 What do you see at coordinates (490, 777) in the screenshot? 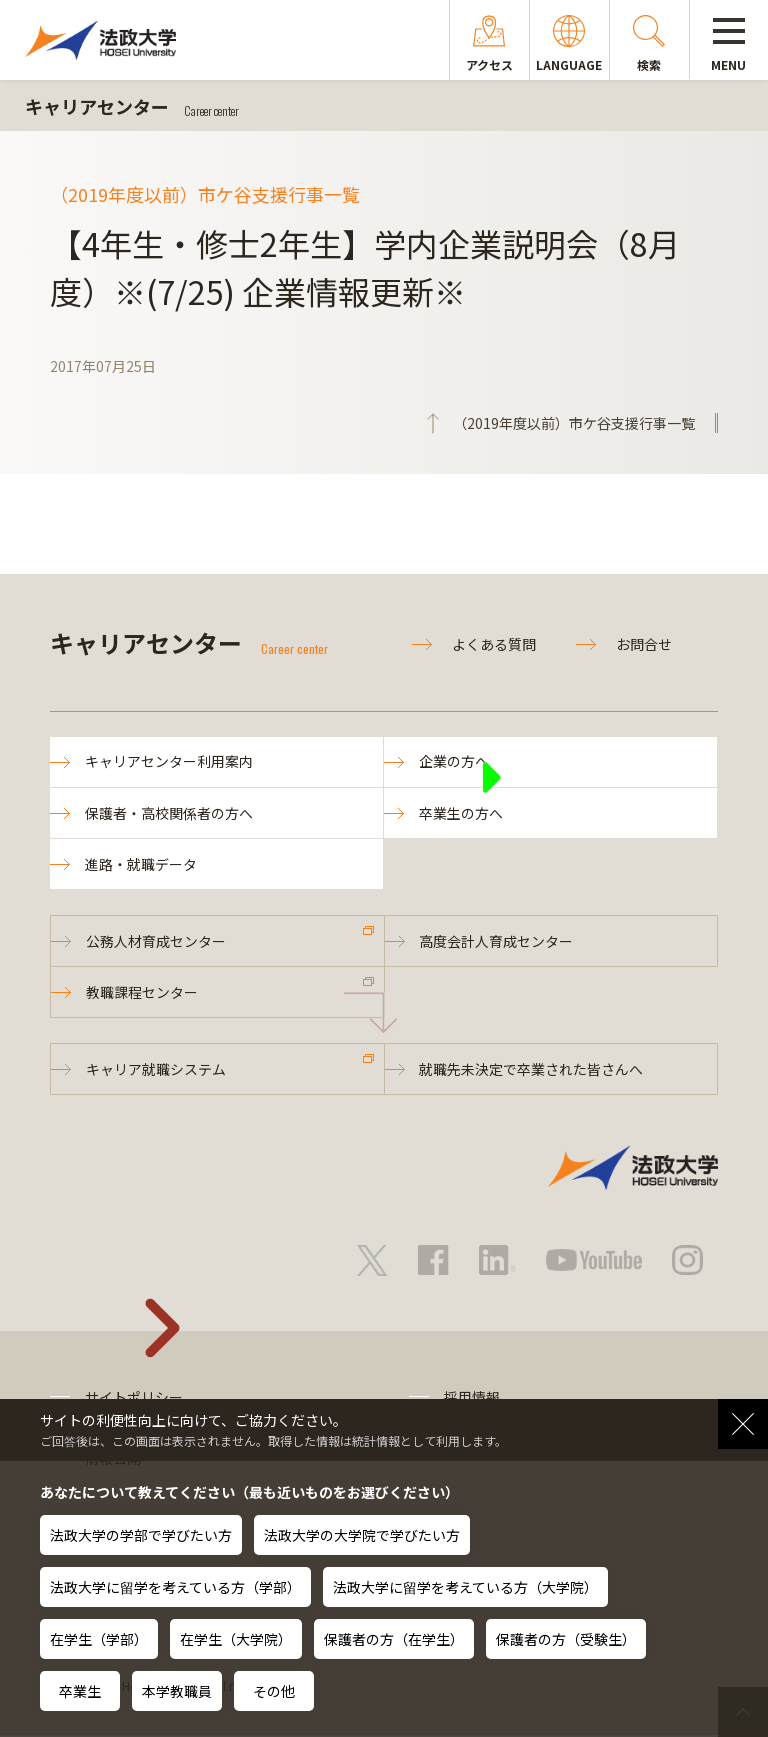
I see `play media or start video` at bounding box center [490, 777].